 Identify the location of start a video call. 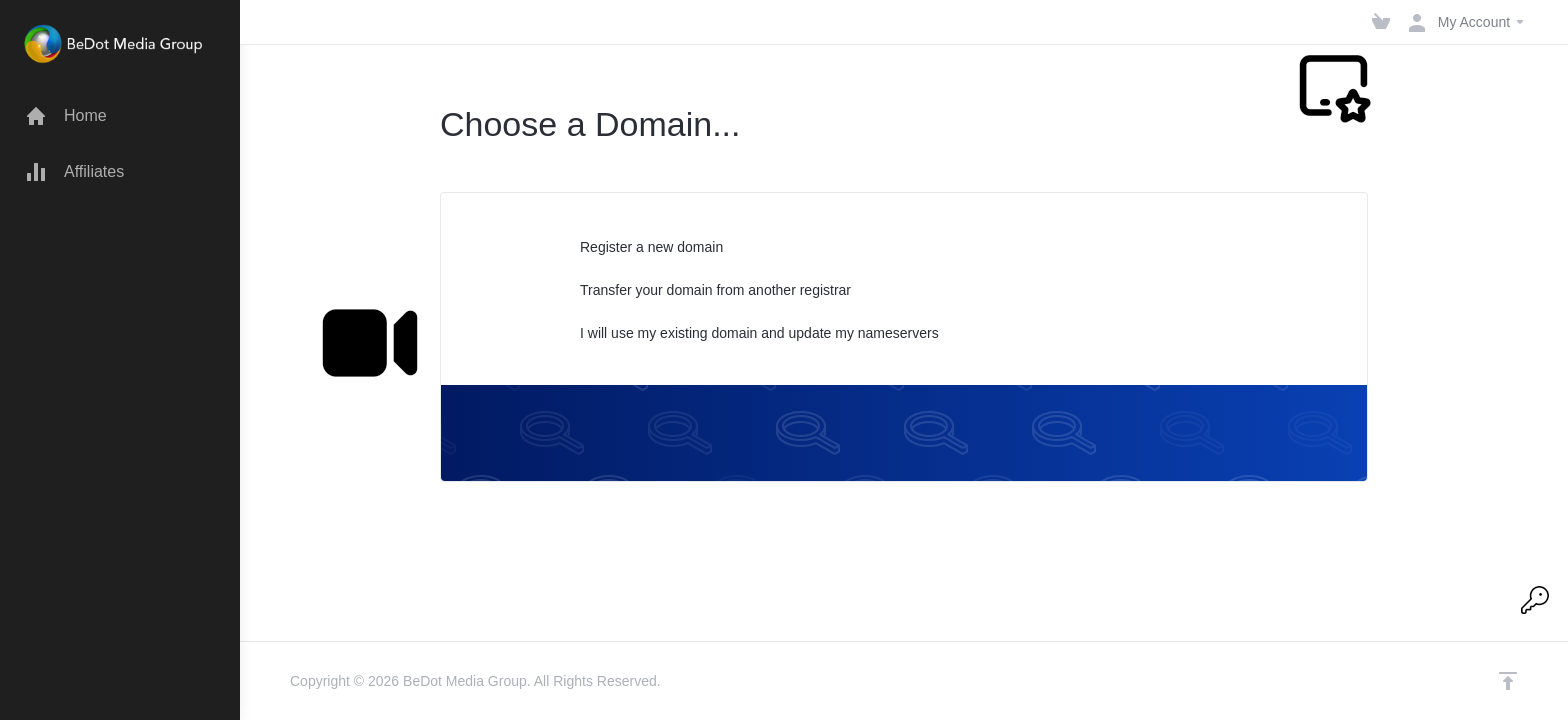
(370, 343).